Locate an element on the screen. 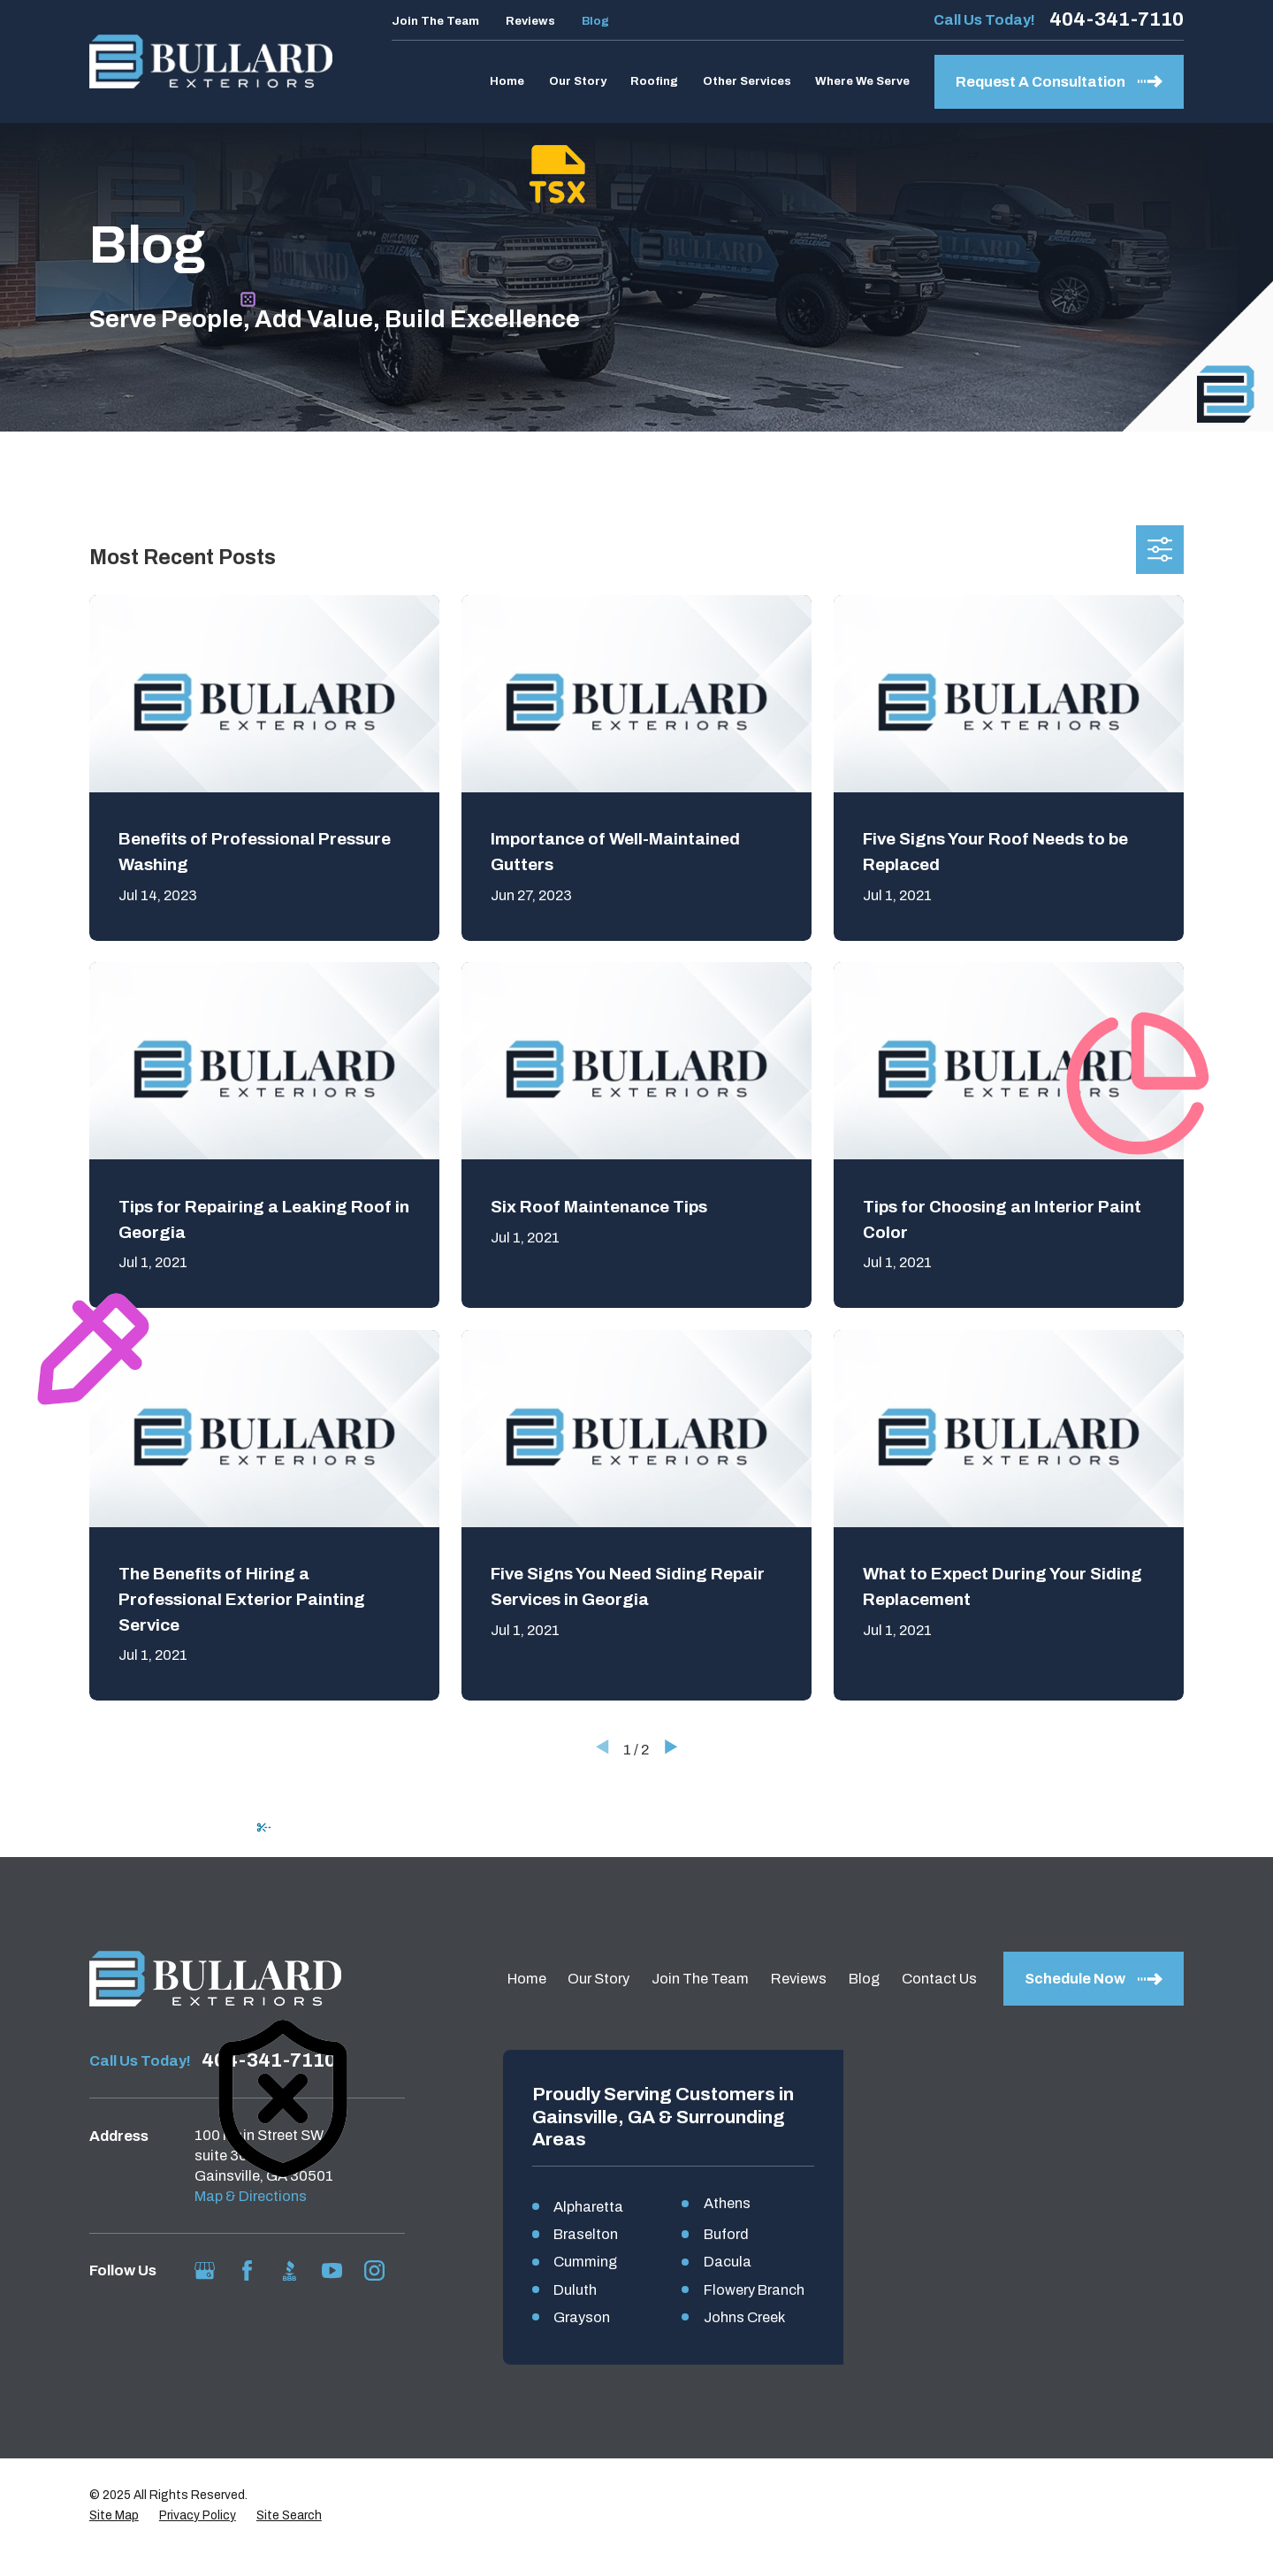  open a TypeScript JSX file is located at coordinates (558, 176).